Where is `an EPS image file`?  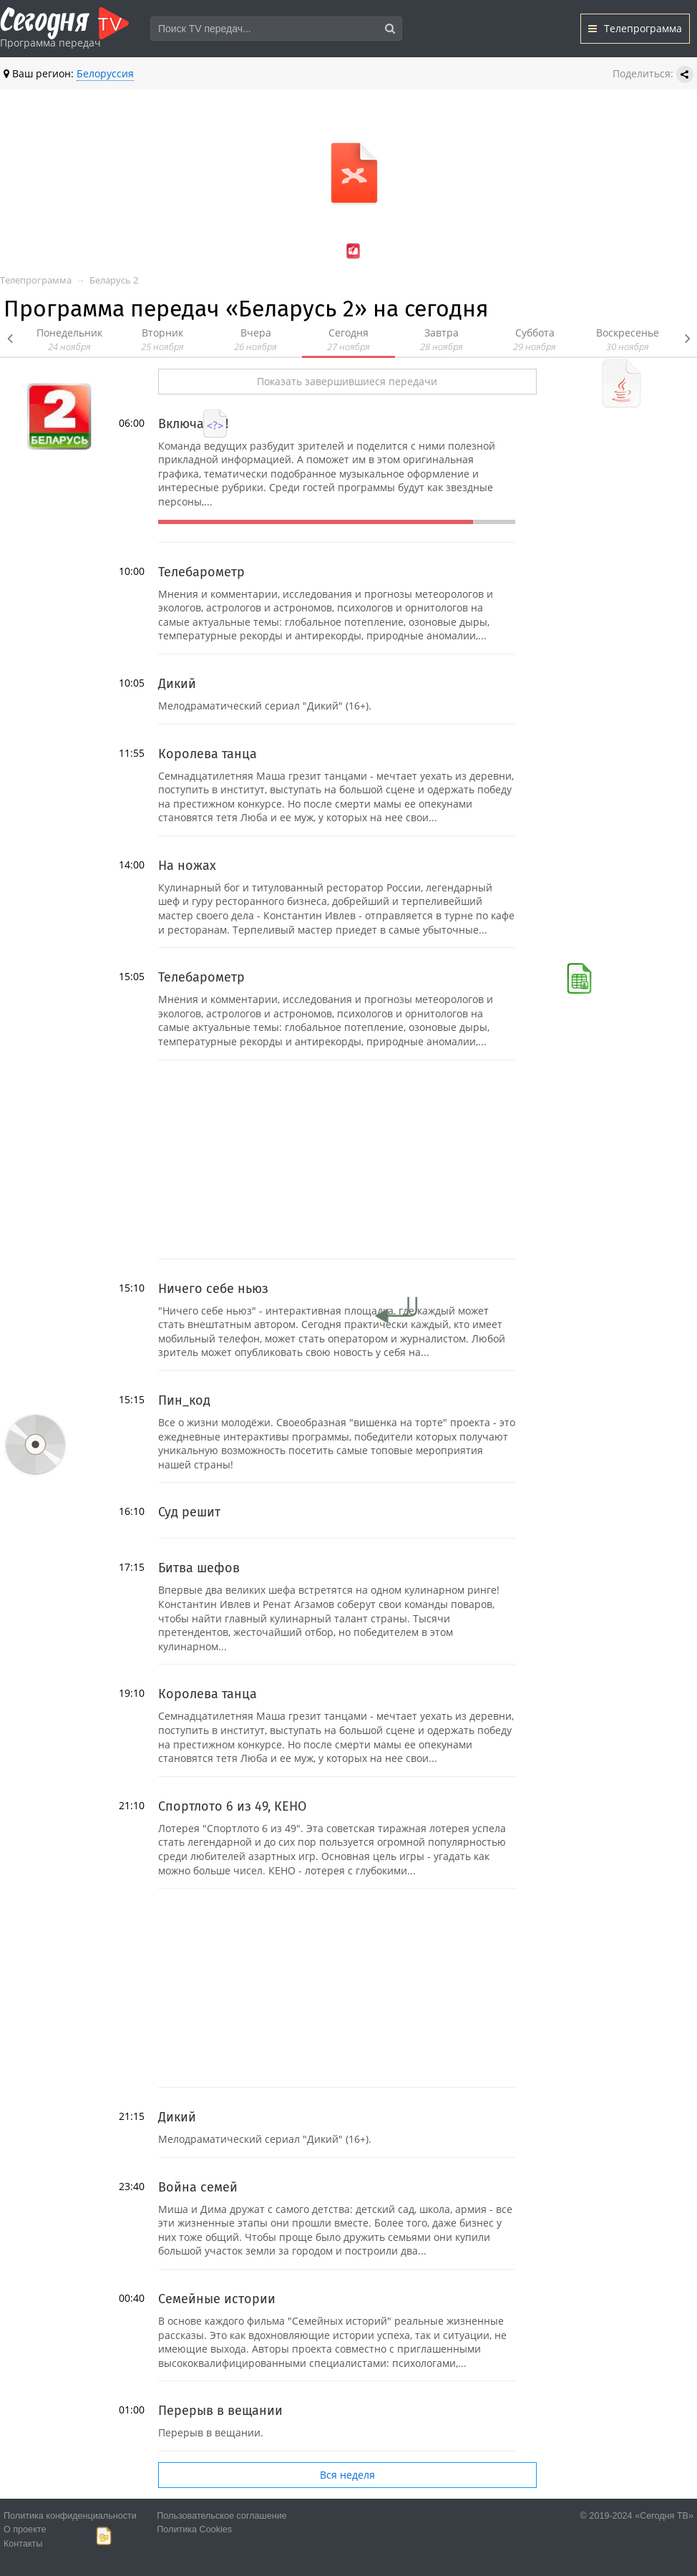
an EPS image file is located at coordinates (353, 251).